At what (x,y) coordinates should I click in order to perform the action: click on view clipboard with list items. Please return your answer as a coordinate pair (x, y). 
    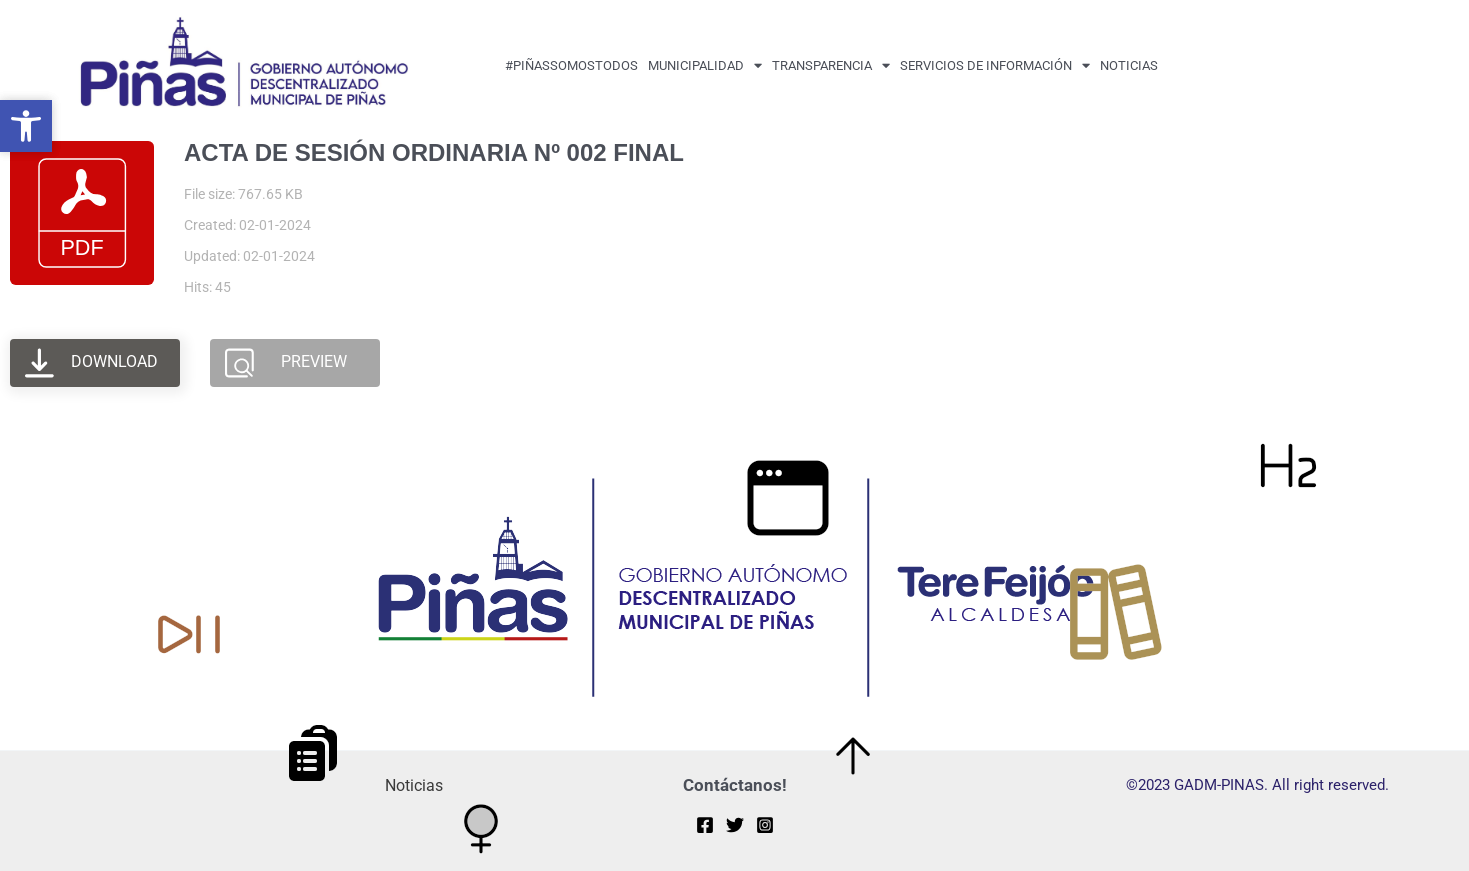
    Looking at the image, I should click on (313, 753).